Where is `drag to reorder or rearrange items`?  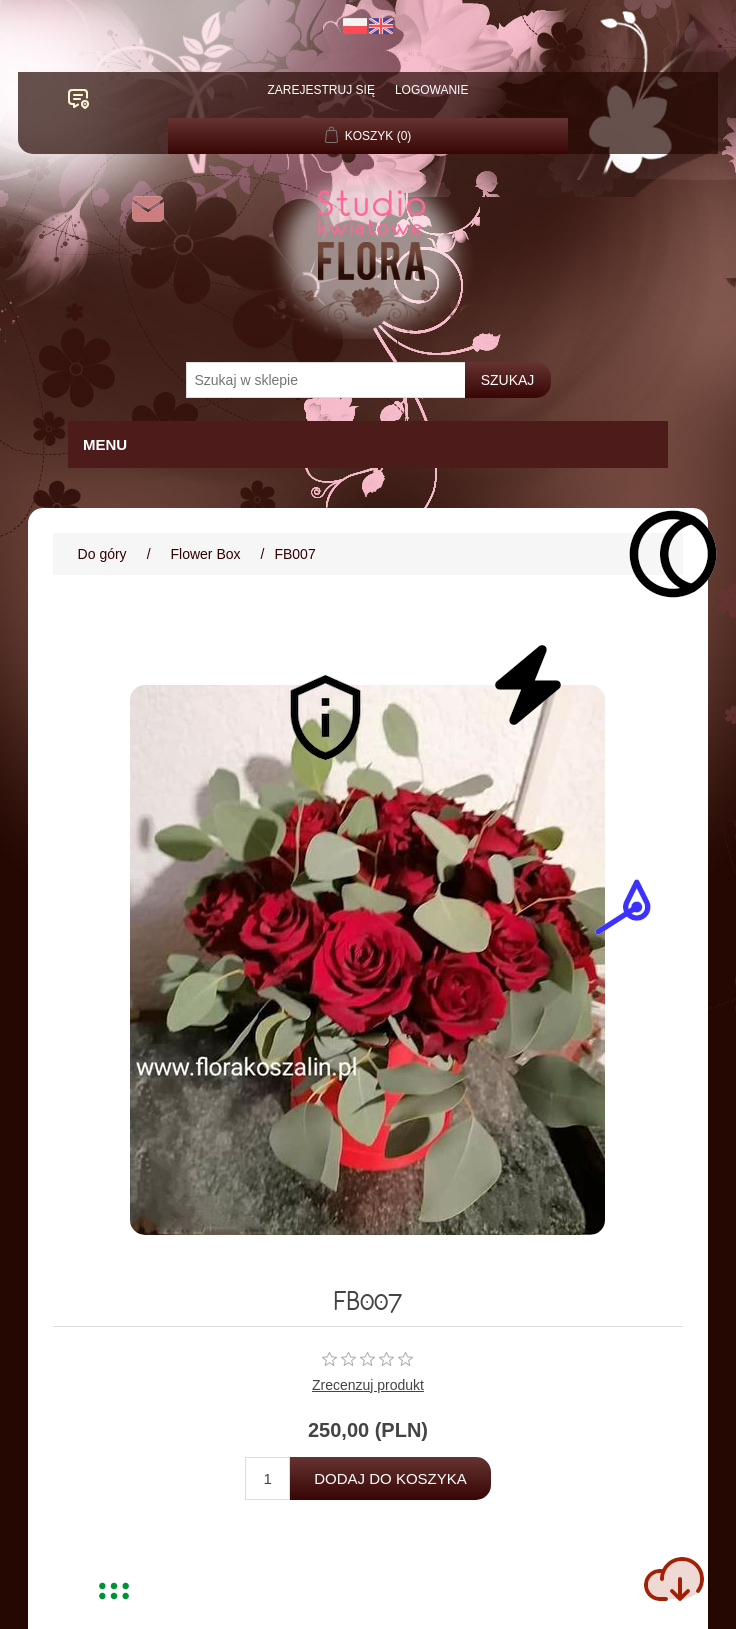
drag to reorder or rearrange items is located at coordinates (114, 1591).